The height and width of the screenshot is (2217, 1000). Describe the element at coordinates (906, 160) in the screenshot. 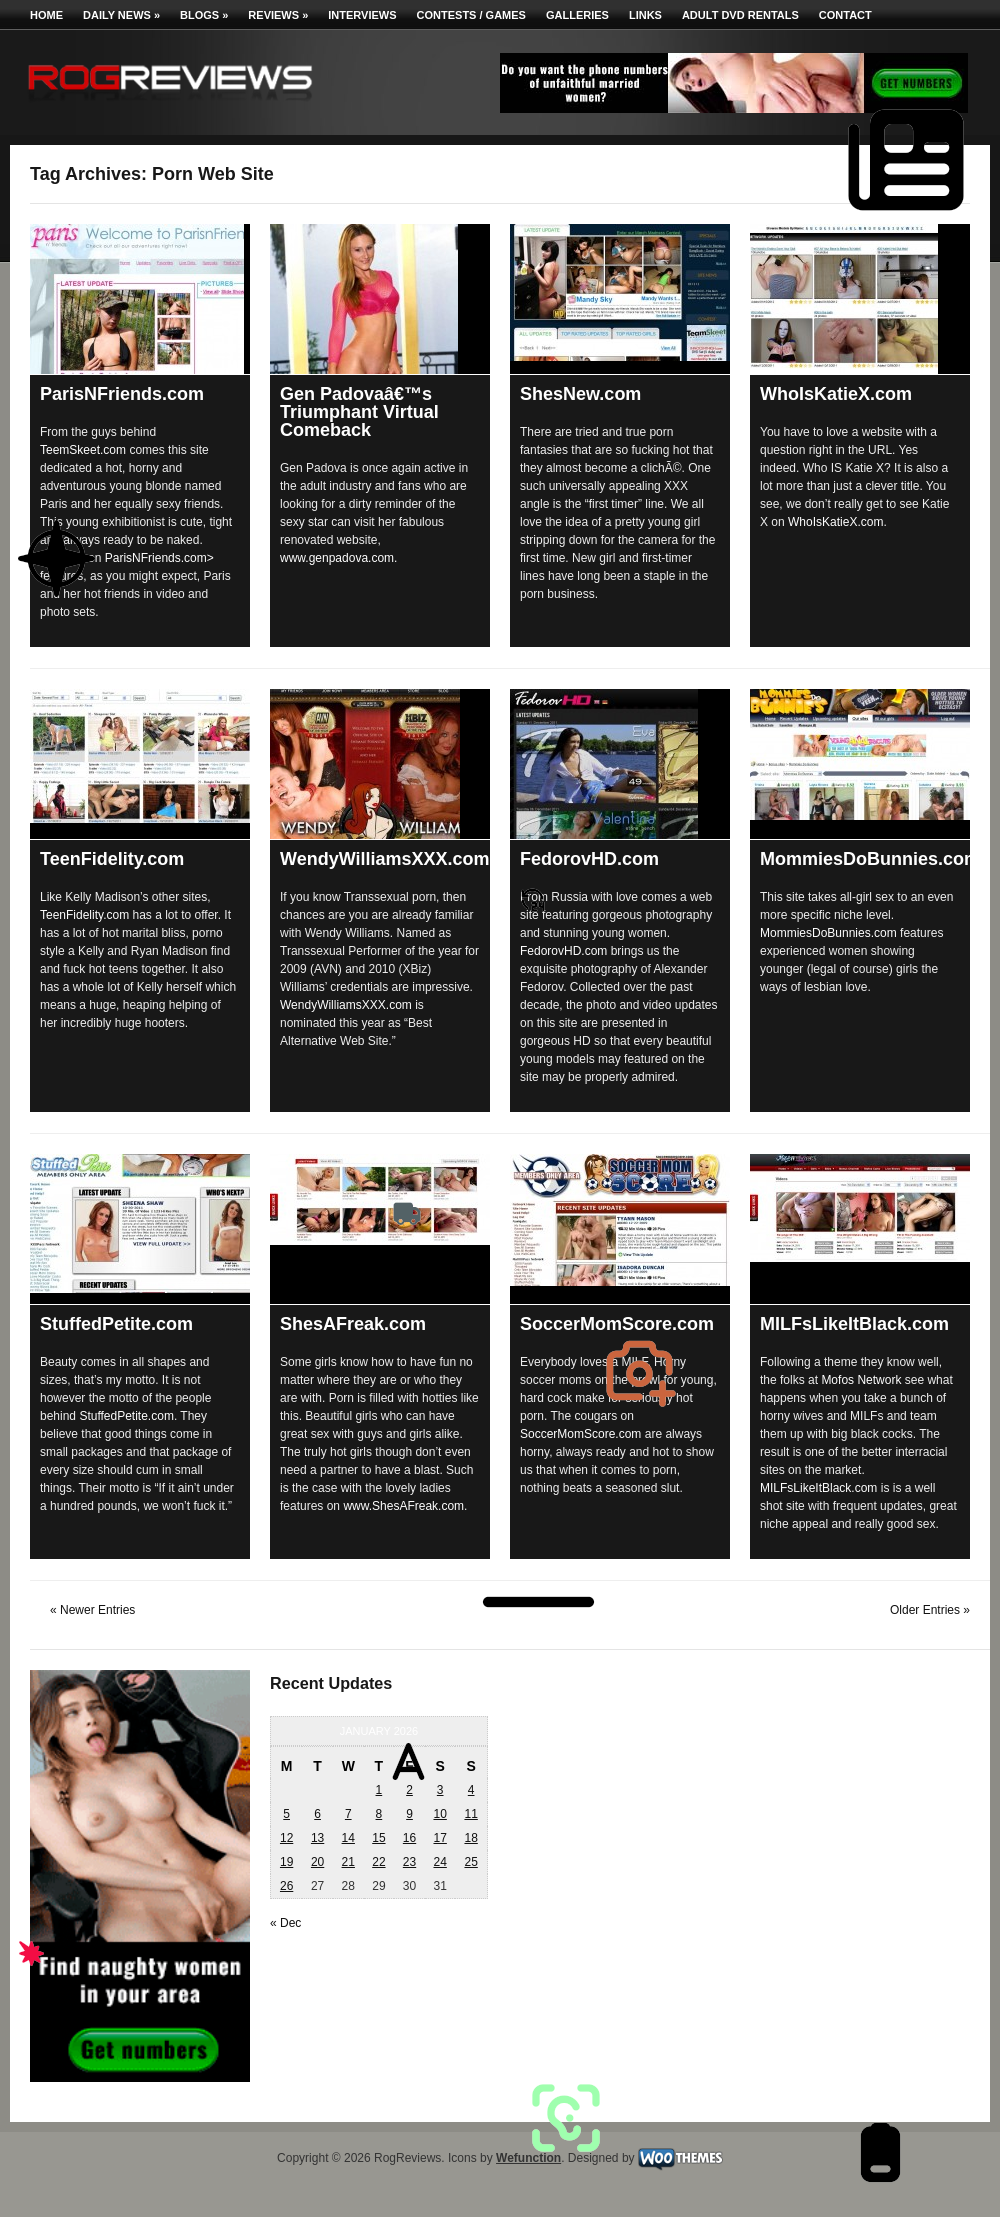

I see `view news feed or articles` at that location.